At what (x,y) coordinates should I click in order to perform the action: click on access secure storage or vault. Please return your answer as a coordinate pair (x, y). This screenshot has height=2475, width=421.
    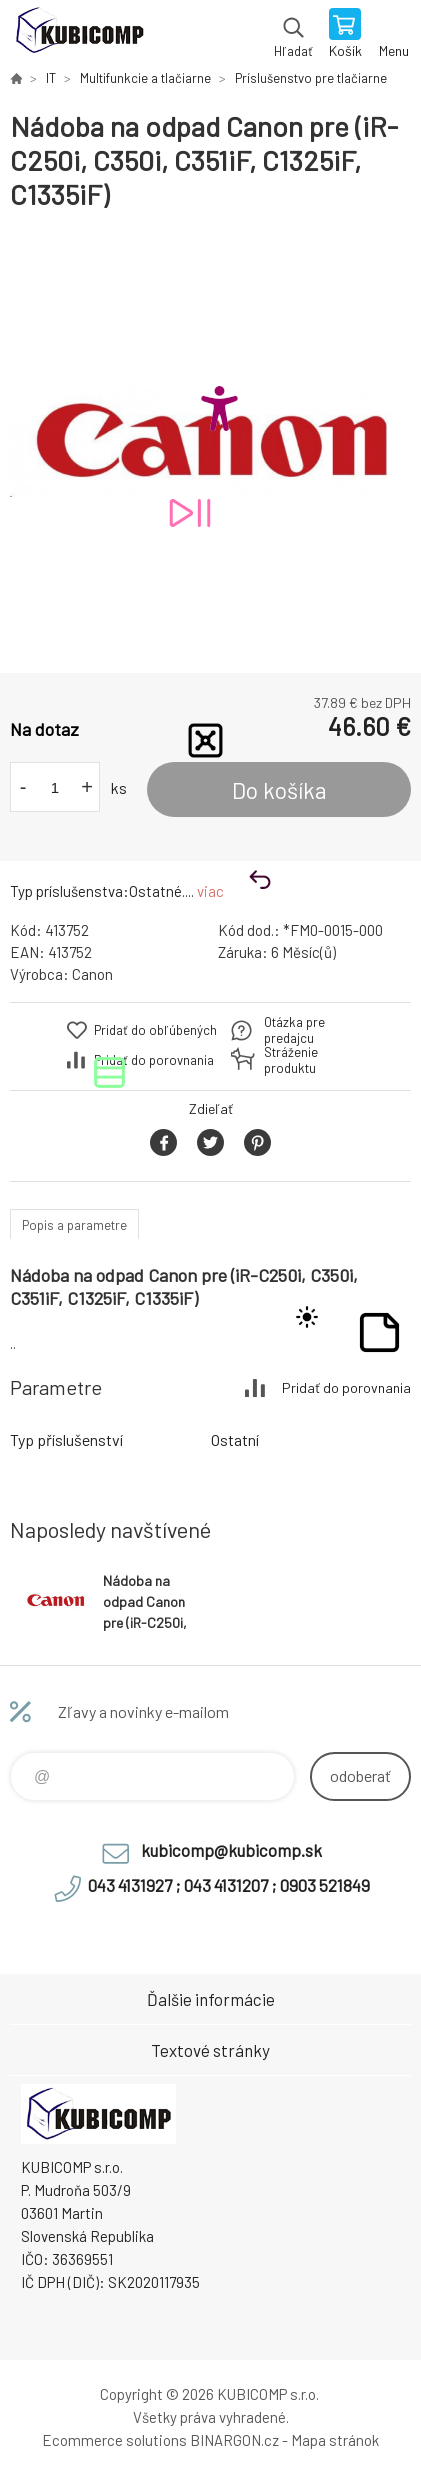
    Looking at the image, I should click on (205, 740).